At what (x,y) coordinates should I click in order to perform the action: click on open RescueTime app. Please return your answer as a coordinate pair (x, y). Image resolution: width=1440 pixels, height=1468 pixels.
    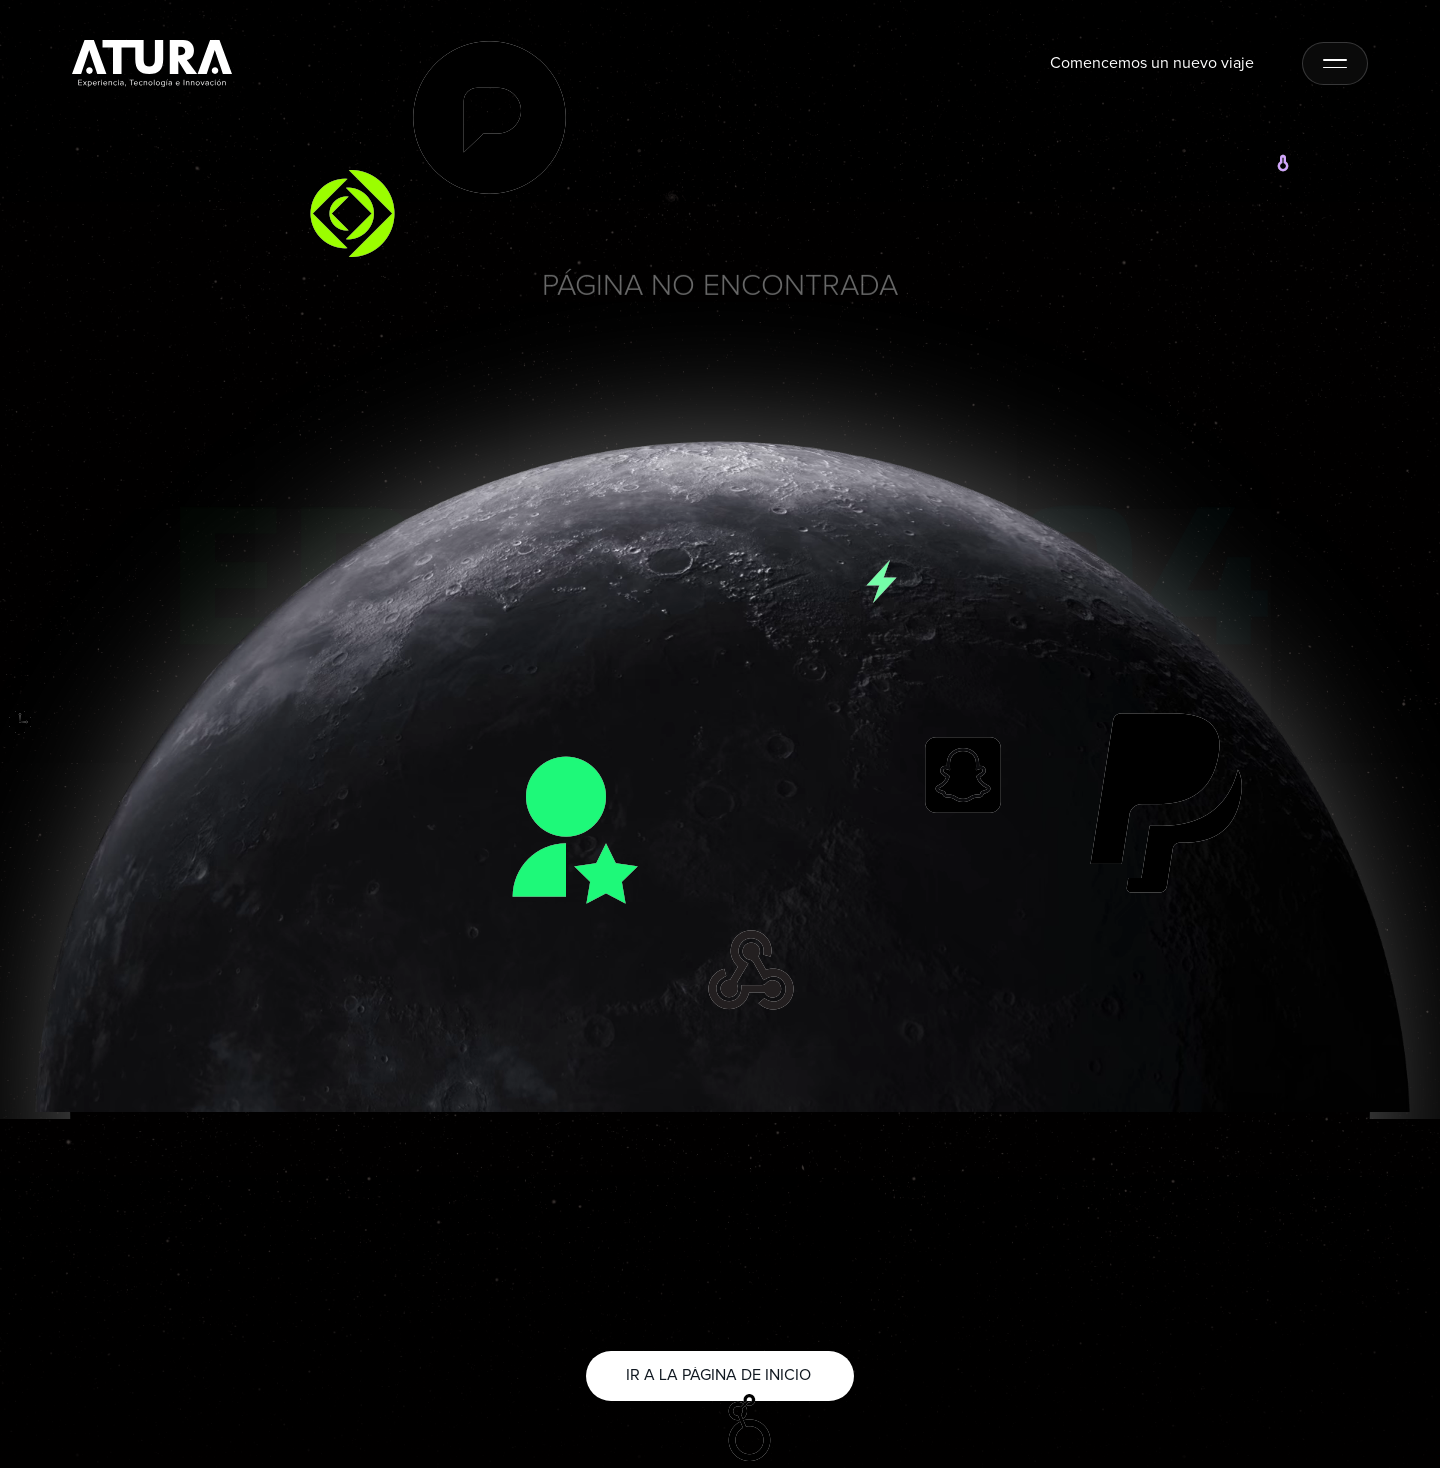
    Looking at the image, I should click on (20, 722).